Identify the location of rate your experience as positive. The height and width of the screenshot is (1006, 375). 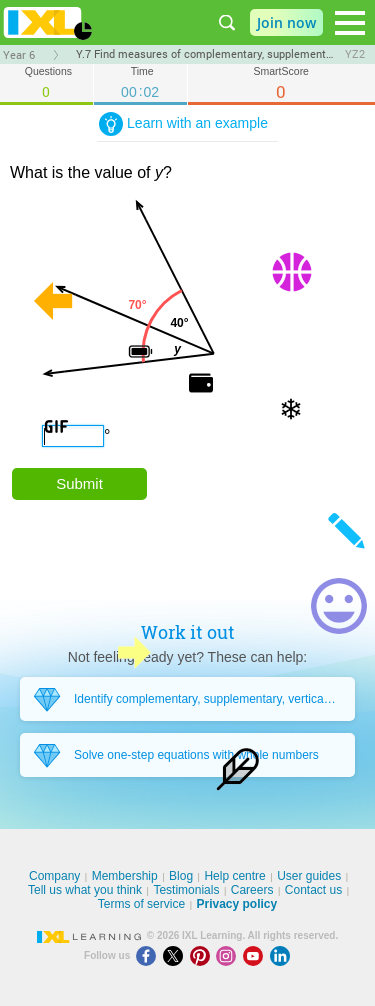
(339, 606).